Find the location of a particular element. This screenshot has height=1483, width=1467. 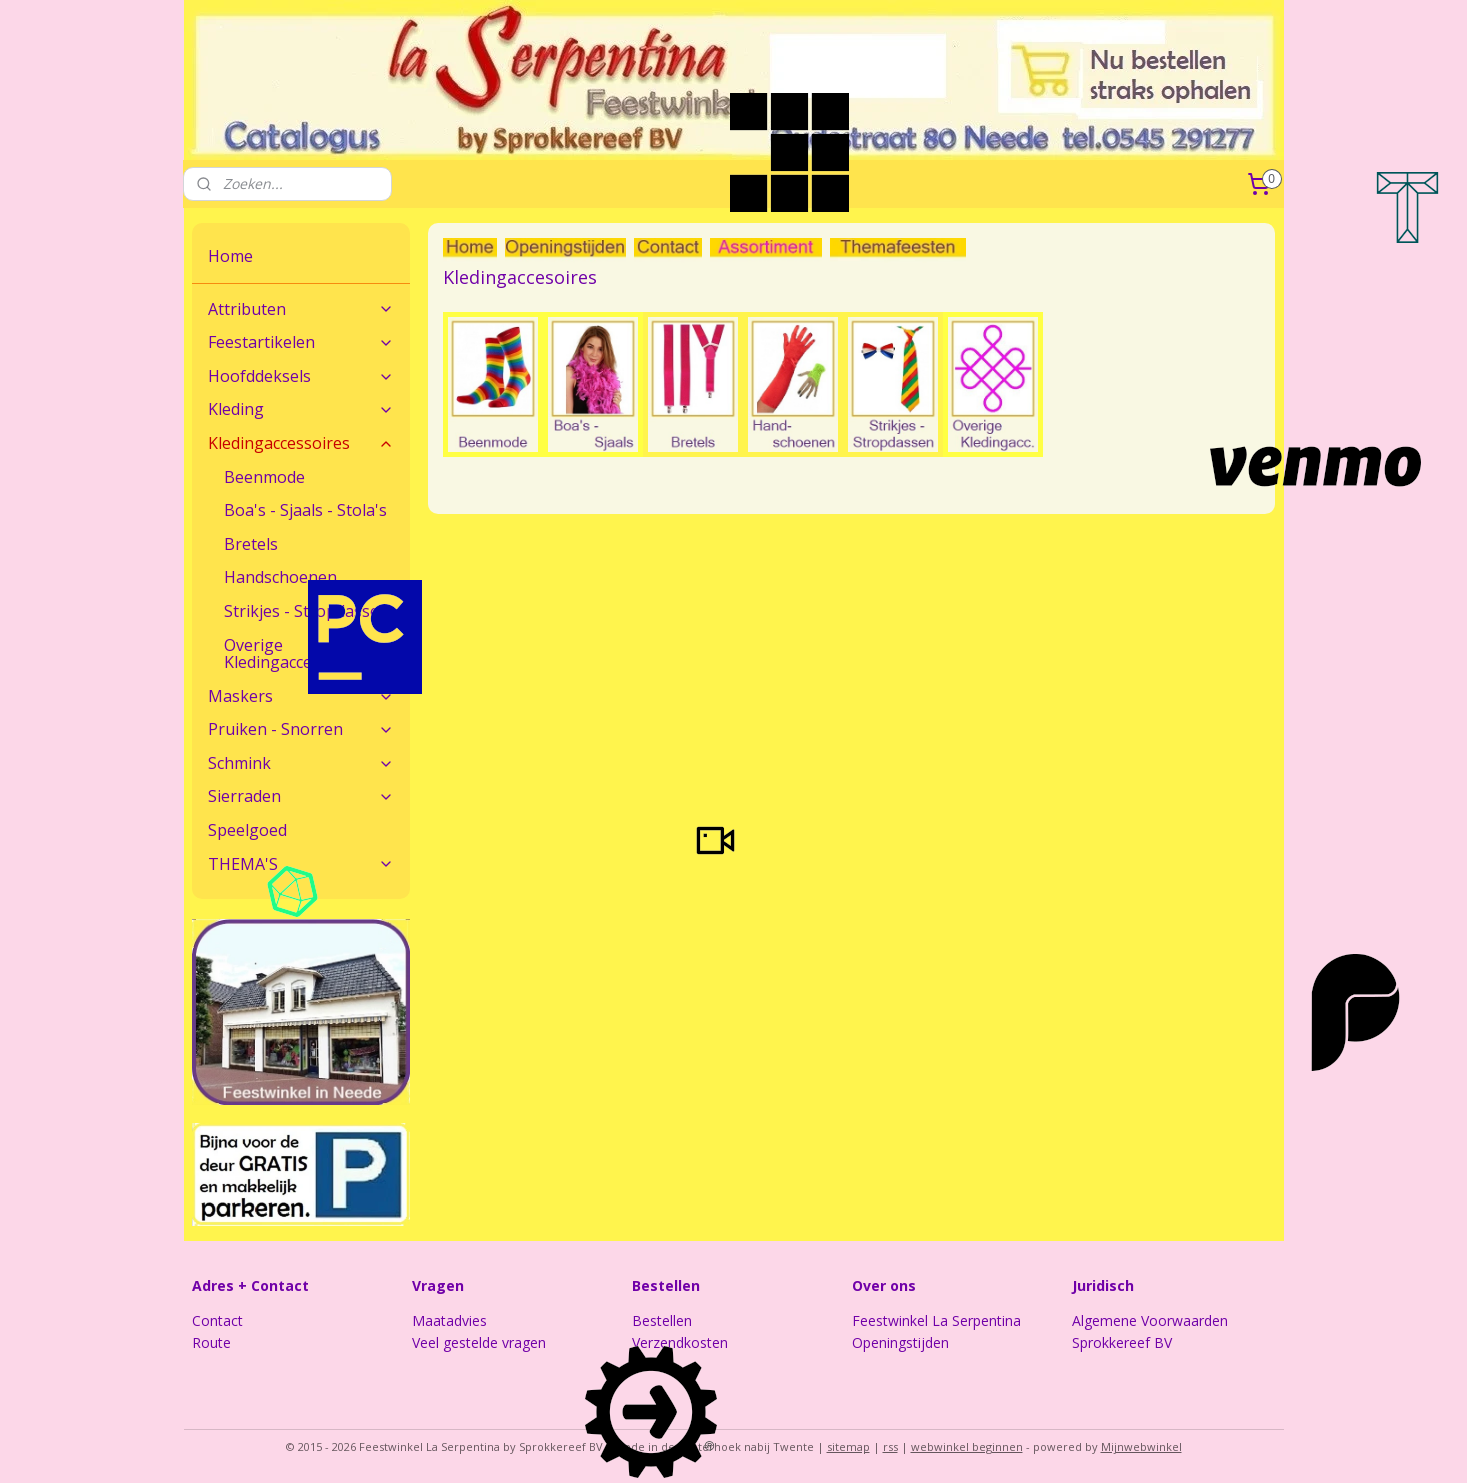

open Plausible Analytics dashboard is located at coordinates (1355, 1012).